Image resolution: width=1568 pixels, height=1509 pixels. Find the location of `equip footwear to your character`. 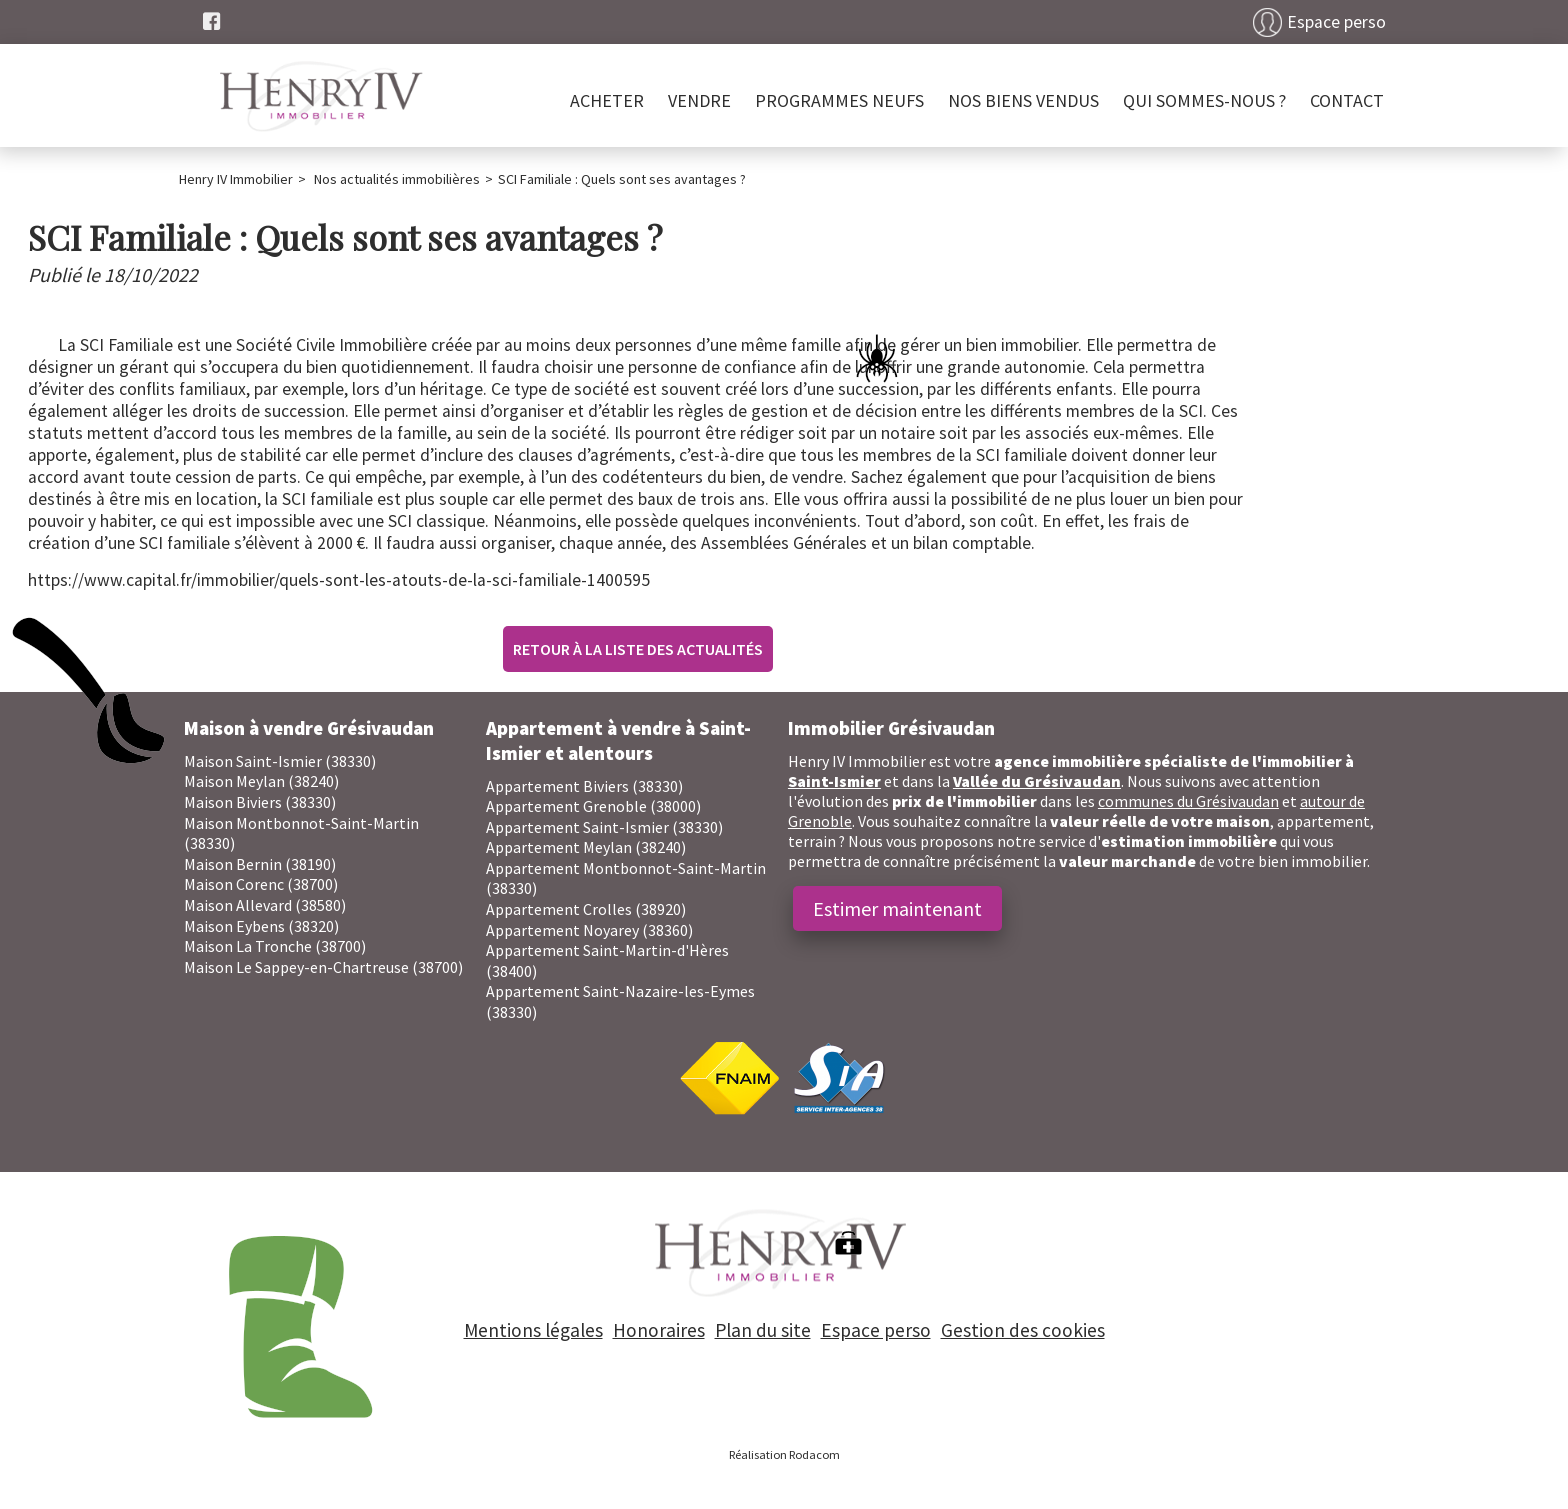

equip footwear to your character is located at coordinates (289, 1327).